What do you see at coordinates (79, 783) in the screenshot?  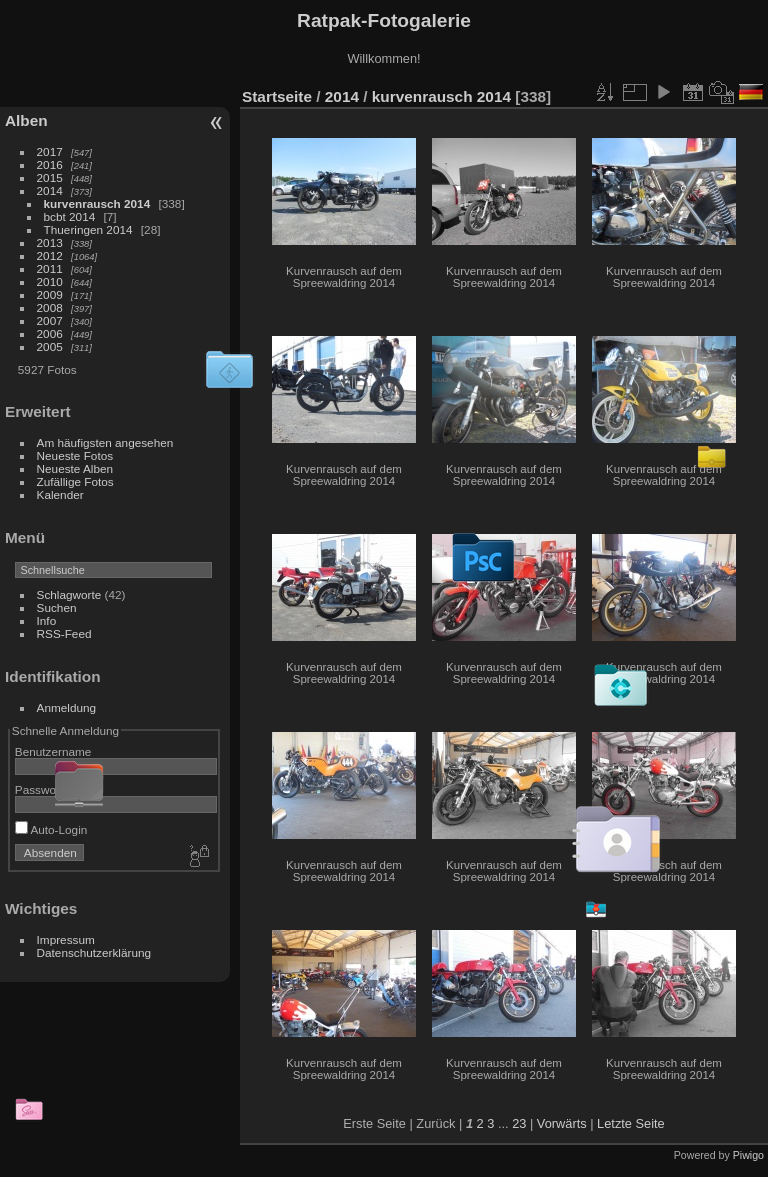 I see `access a remote or network folder` at bounding box center [79, 783].